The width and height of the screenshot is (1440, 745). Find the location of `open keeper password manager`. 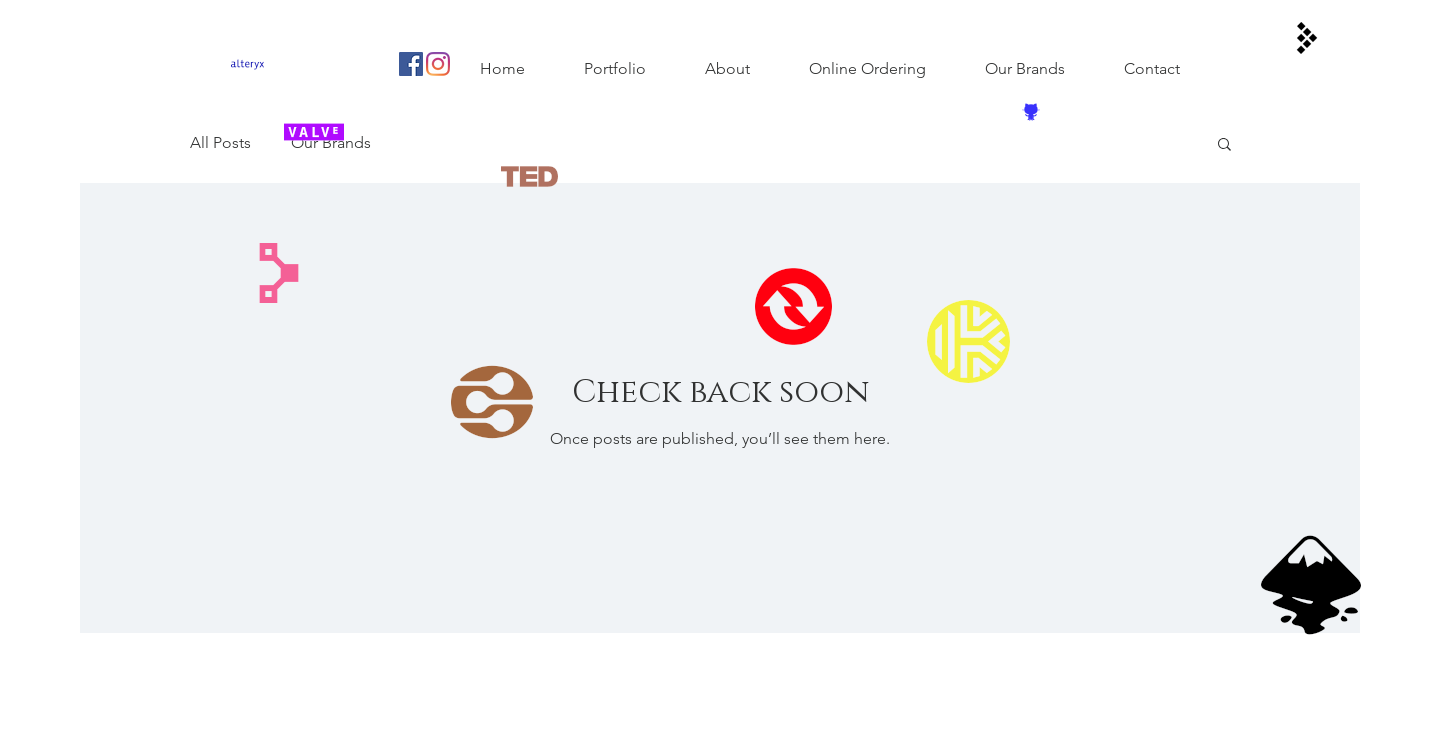

open keeper password manager is located at coordinates (968, 341).